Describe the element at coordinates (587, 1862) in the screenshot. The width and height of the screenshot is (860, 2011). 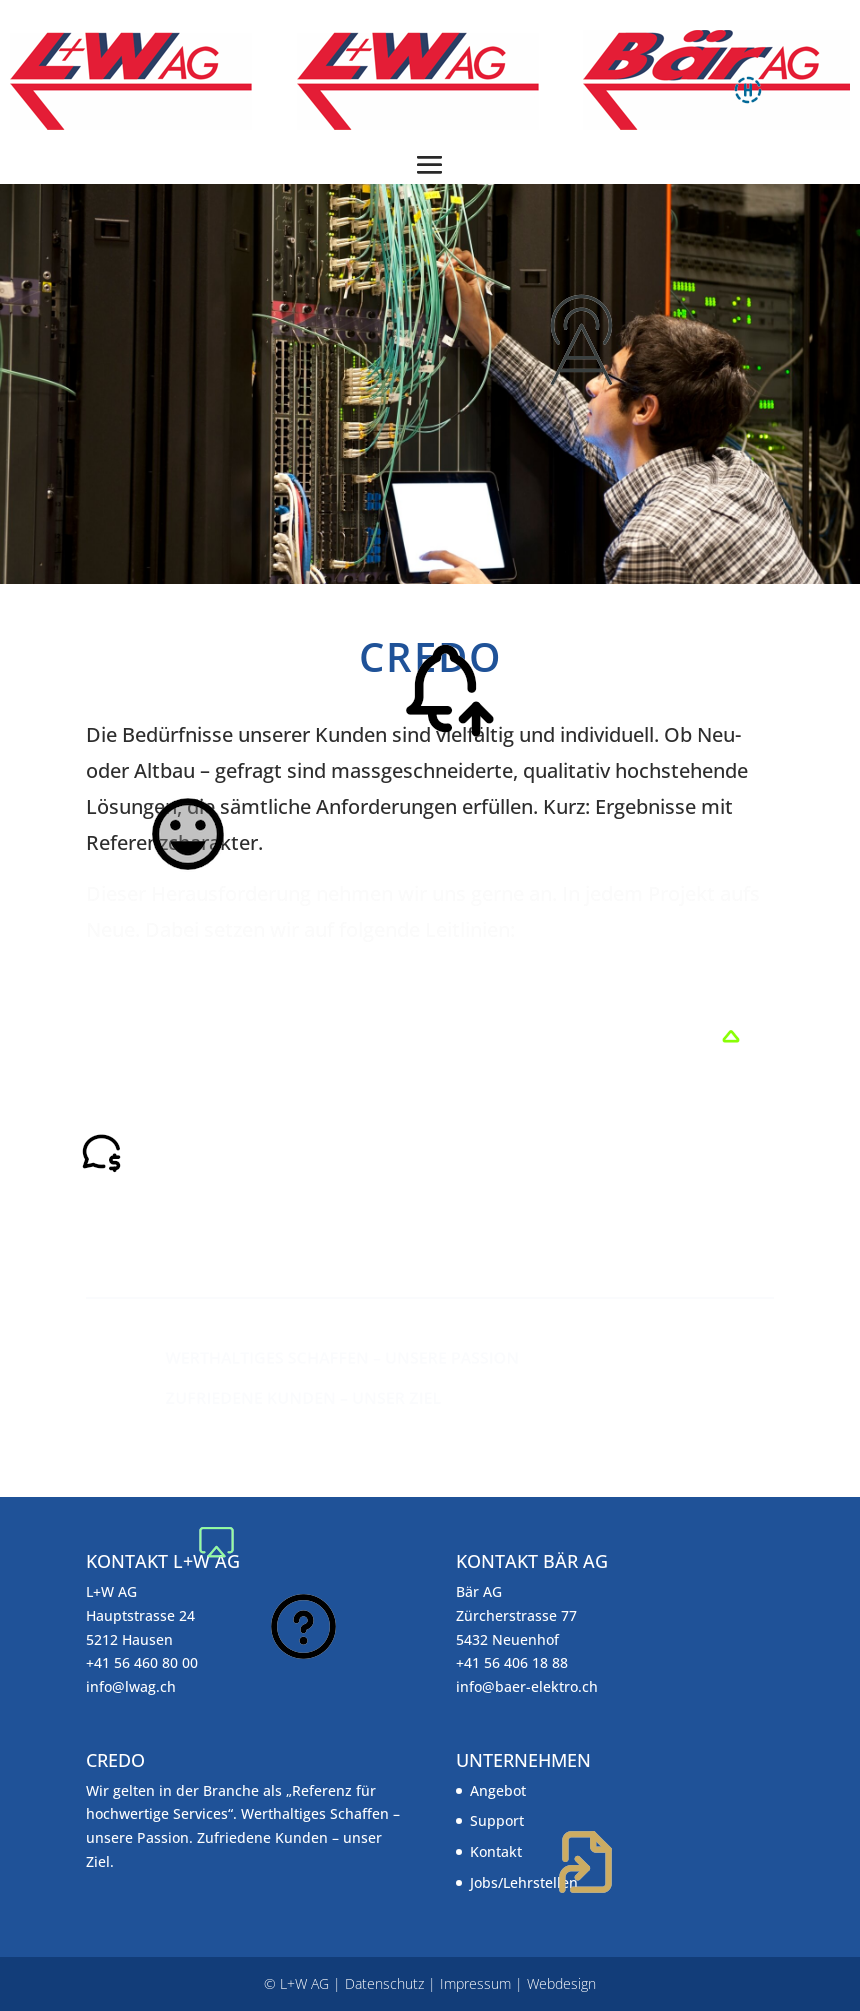
I see `create a symbolic link to this file` at that location.